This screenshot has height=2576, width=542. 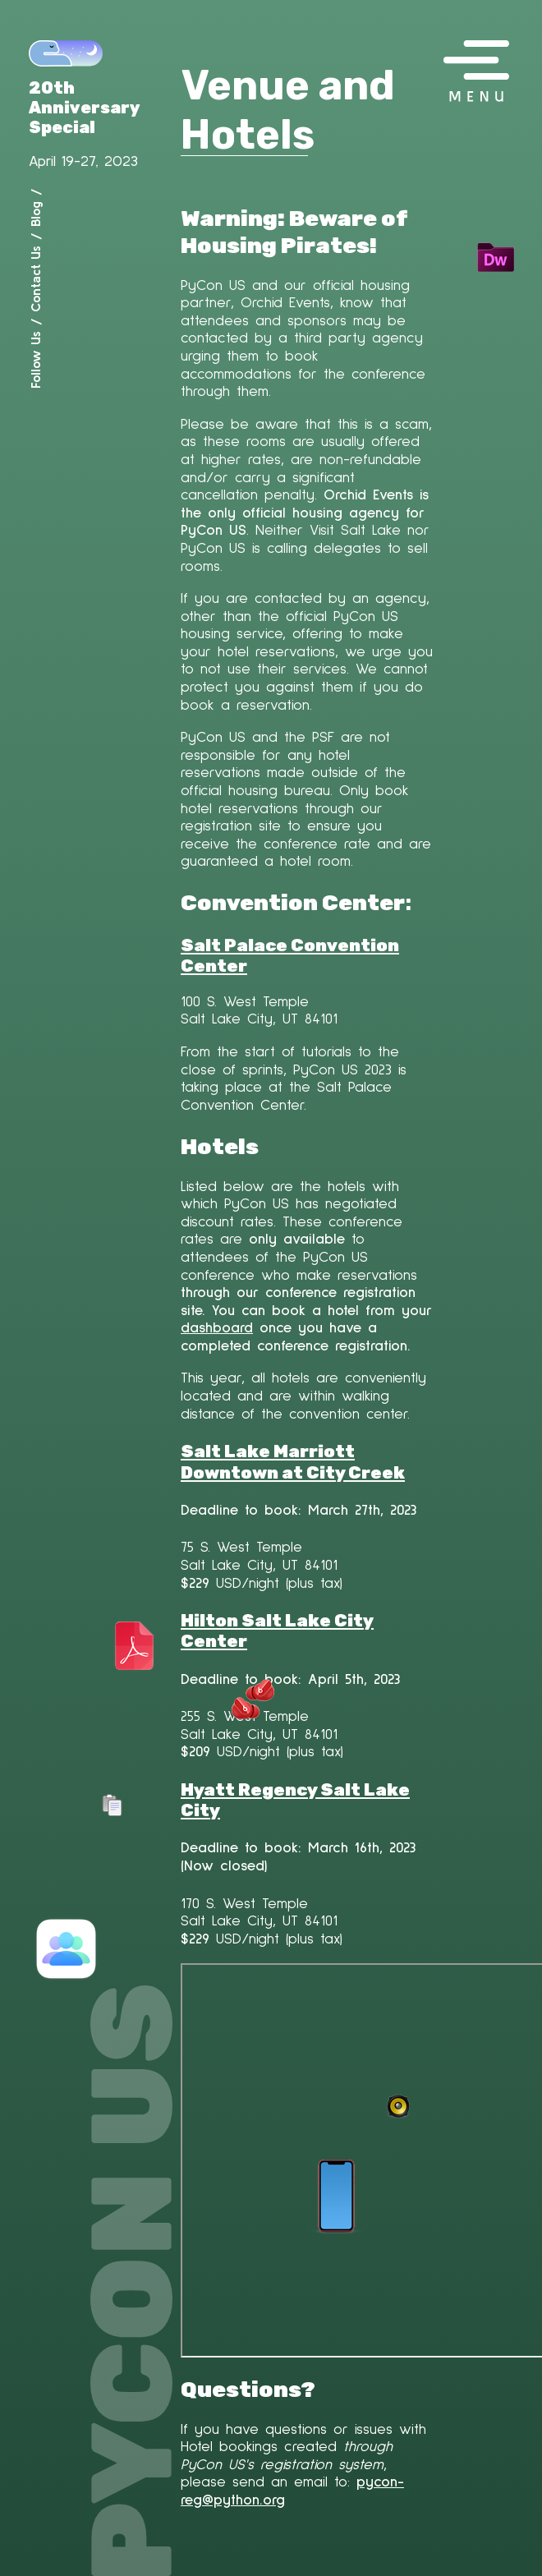 What do you see at coordinates (134, 1645) in the screenshot?
I see `open a PDF document` at bounding box center [134, 1645].